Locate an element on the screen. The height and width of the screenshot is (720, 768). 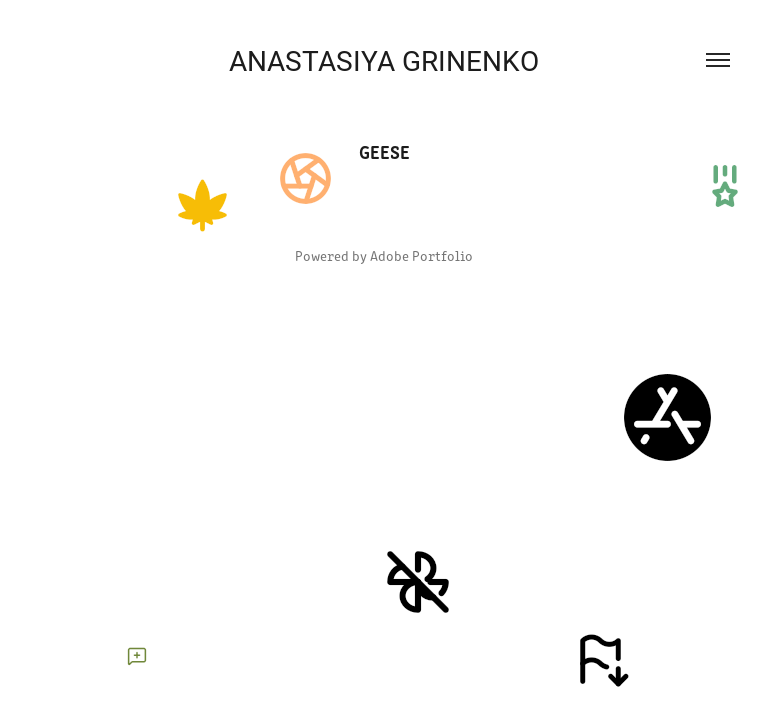
view achievements or awards is located at coordinates (725, 186).